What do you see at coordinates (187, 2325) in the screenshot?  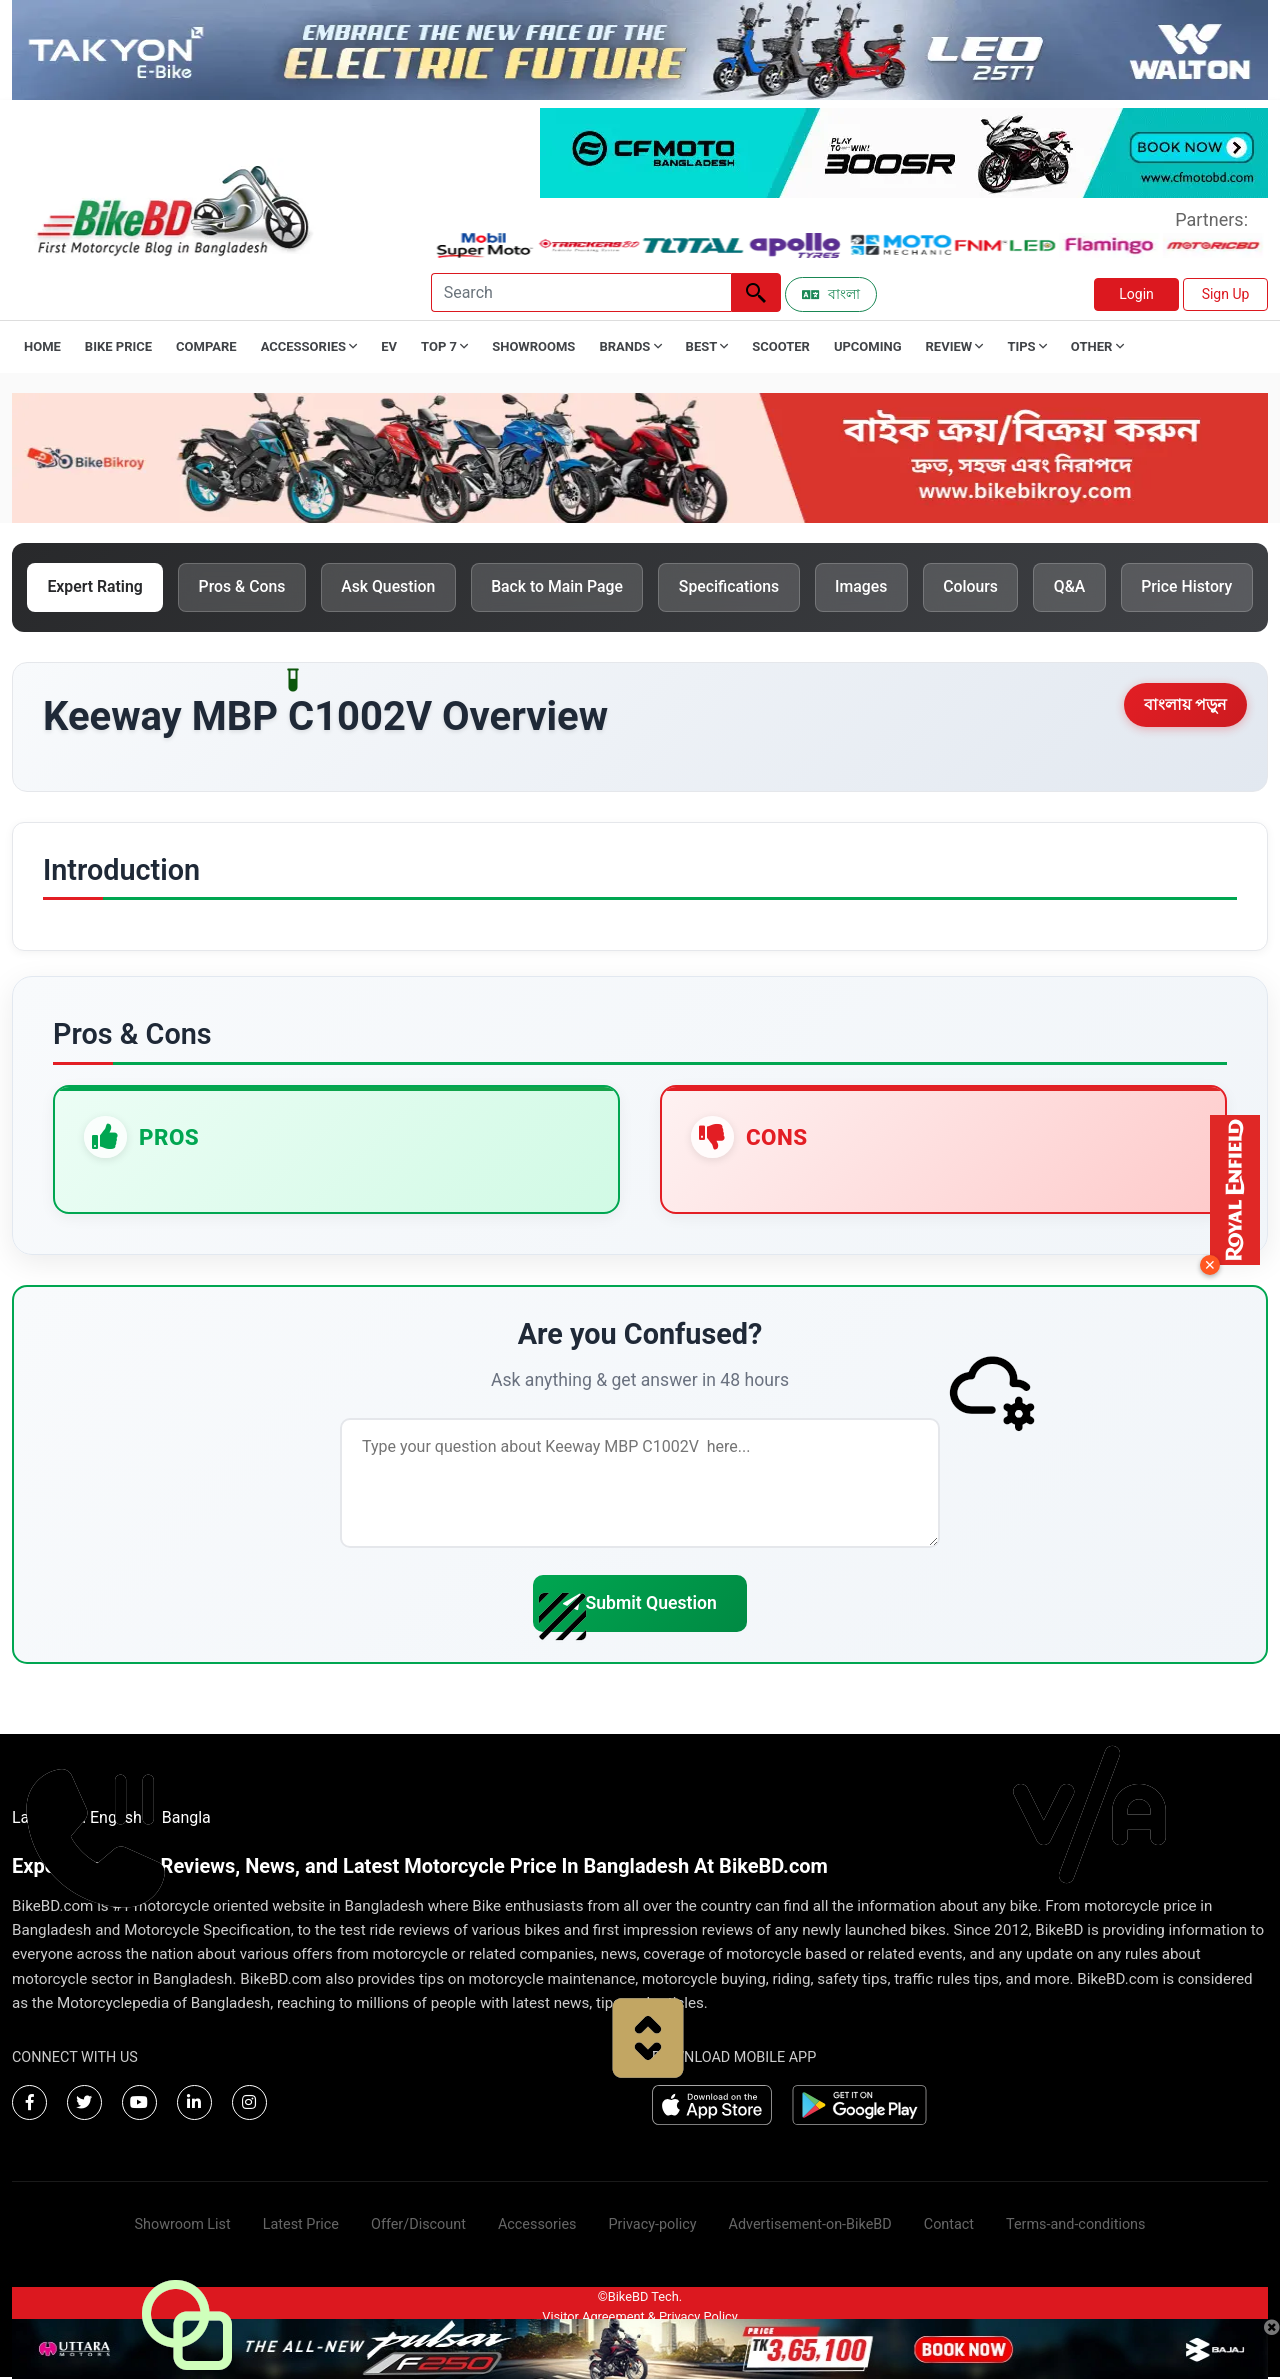 I see `toggle between circular and square shape options` at bounding box center [187, 2325].